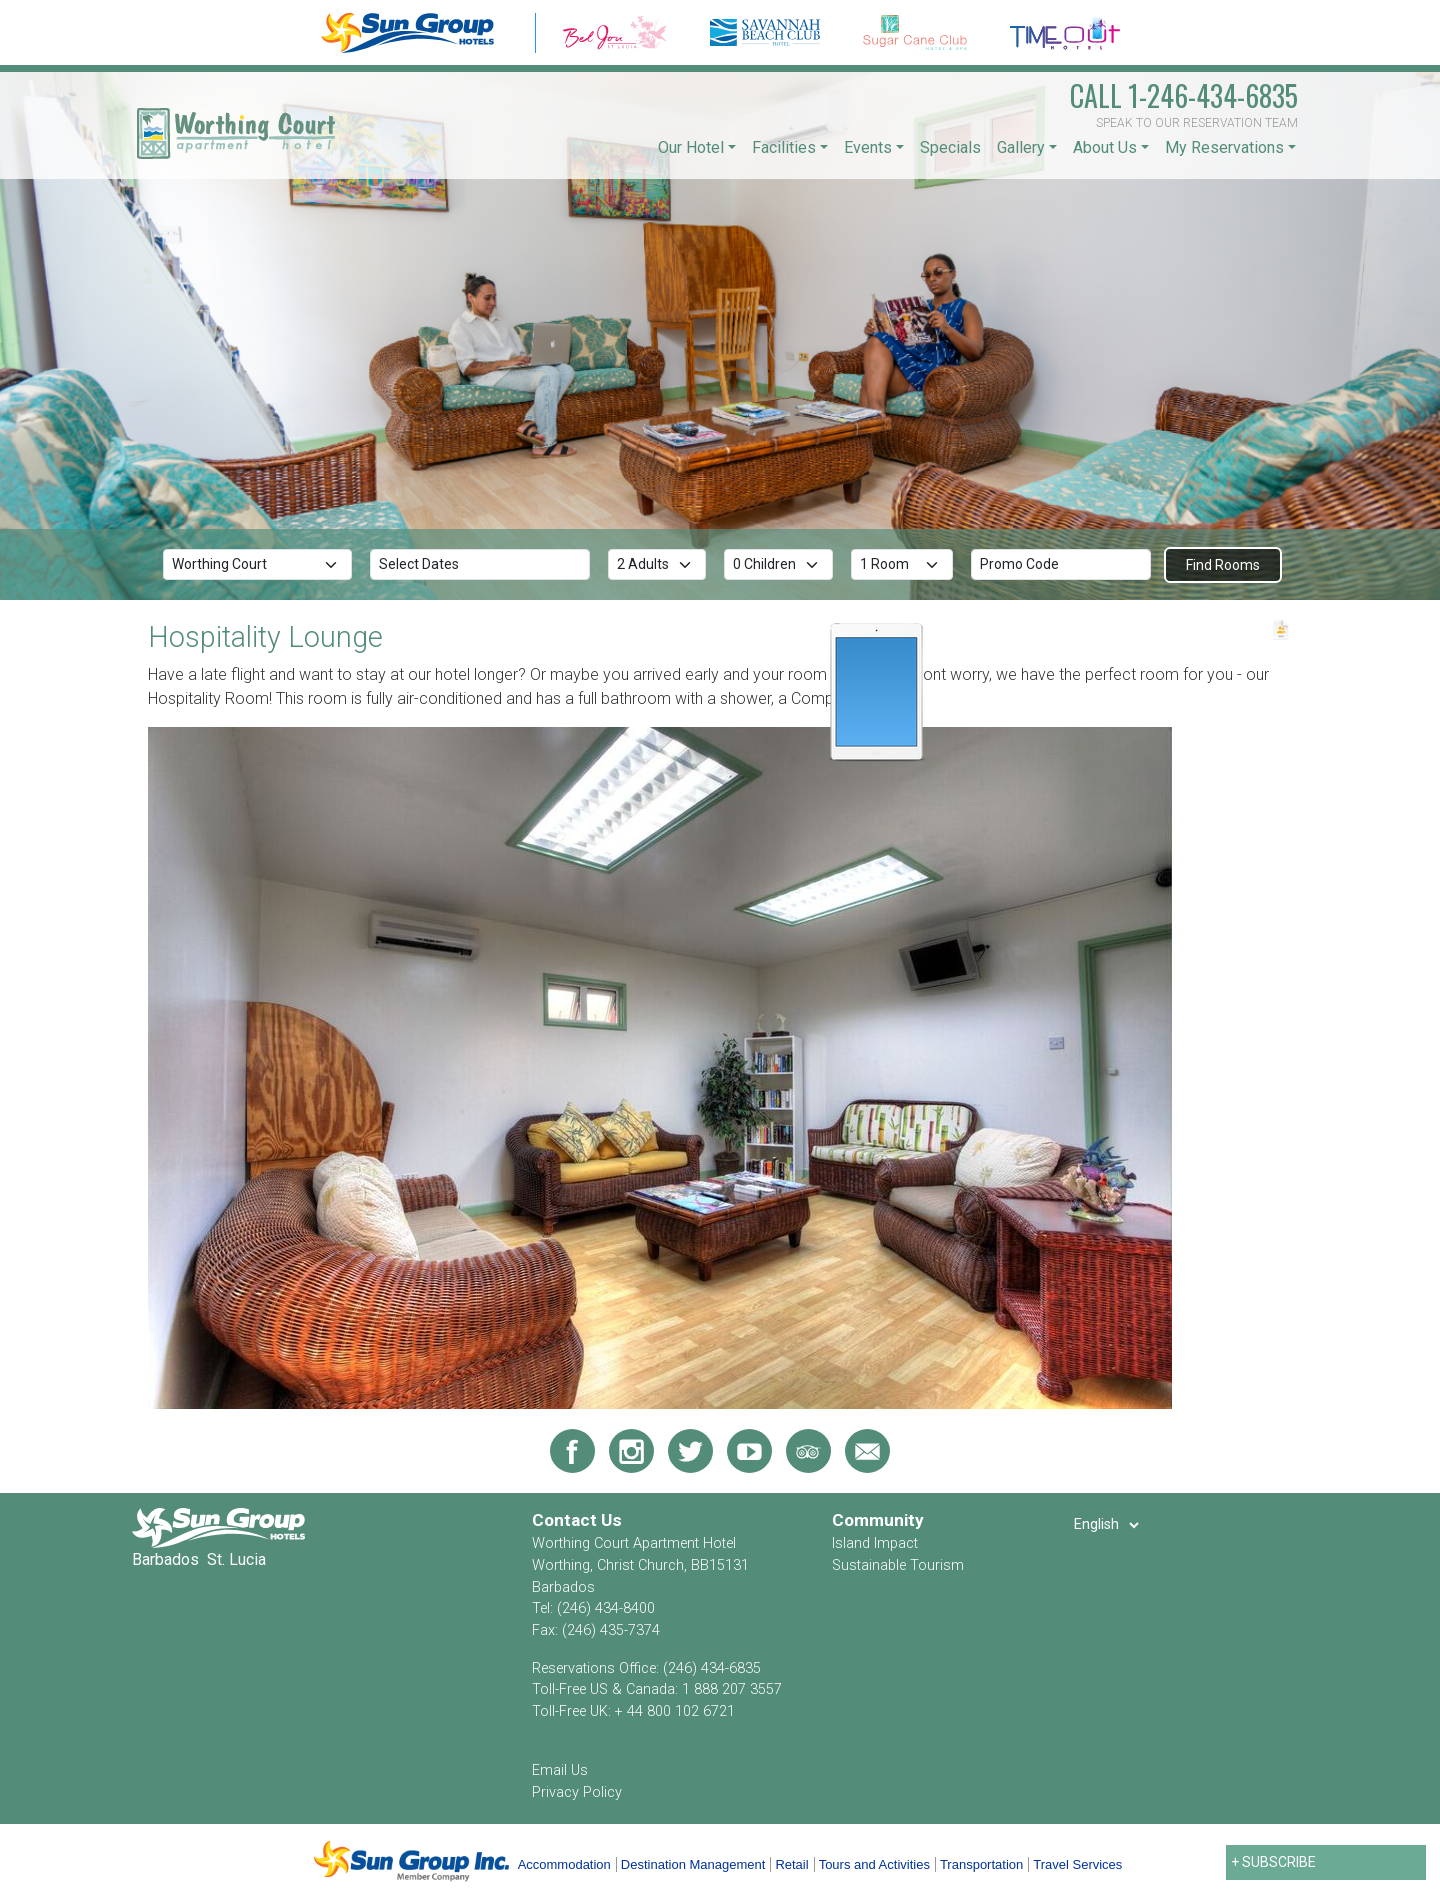 This screenshot has width=1440, height=1894. What do you see at coordinates (1281, 630) in the screenshot?
I see `wiki document file type` at bounding box center [1281, 630].